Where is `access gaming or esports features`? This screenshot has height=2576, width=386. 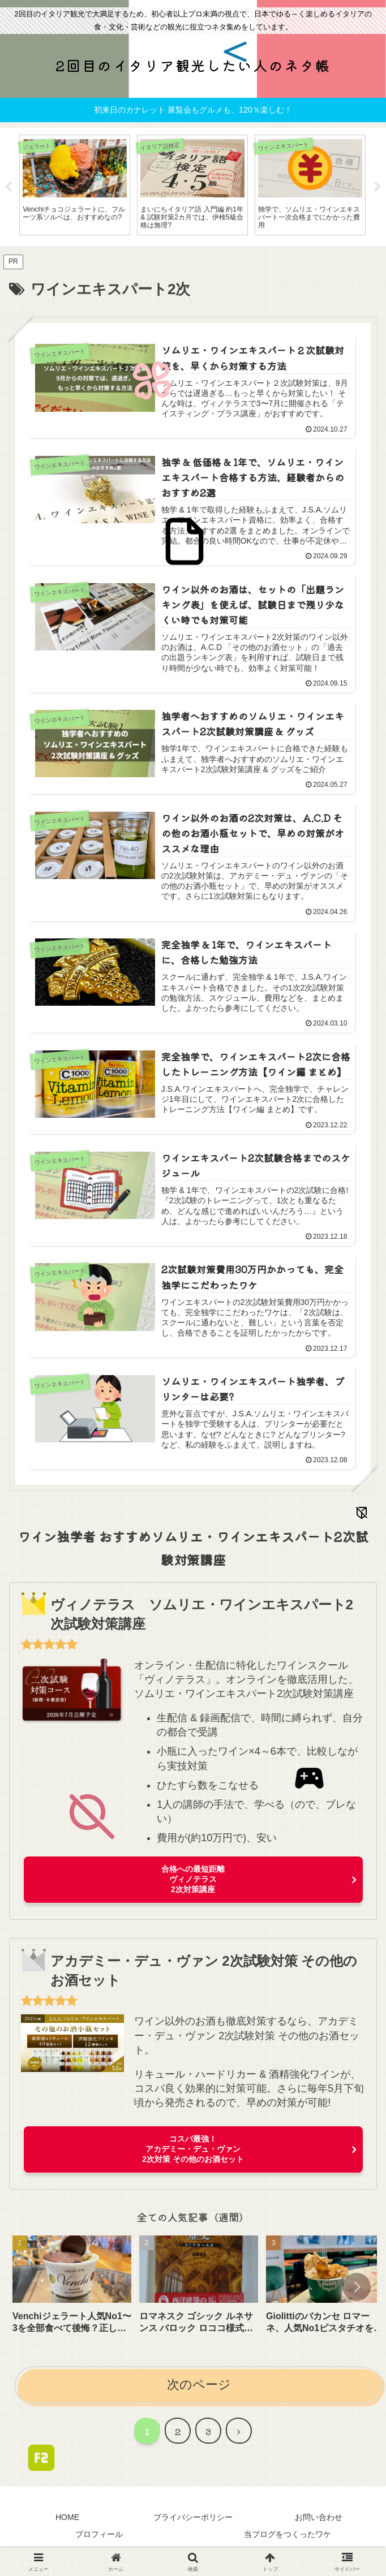 access gaming or esports features is located at coordinates (309, 1778).